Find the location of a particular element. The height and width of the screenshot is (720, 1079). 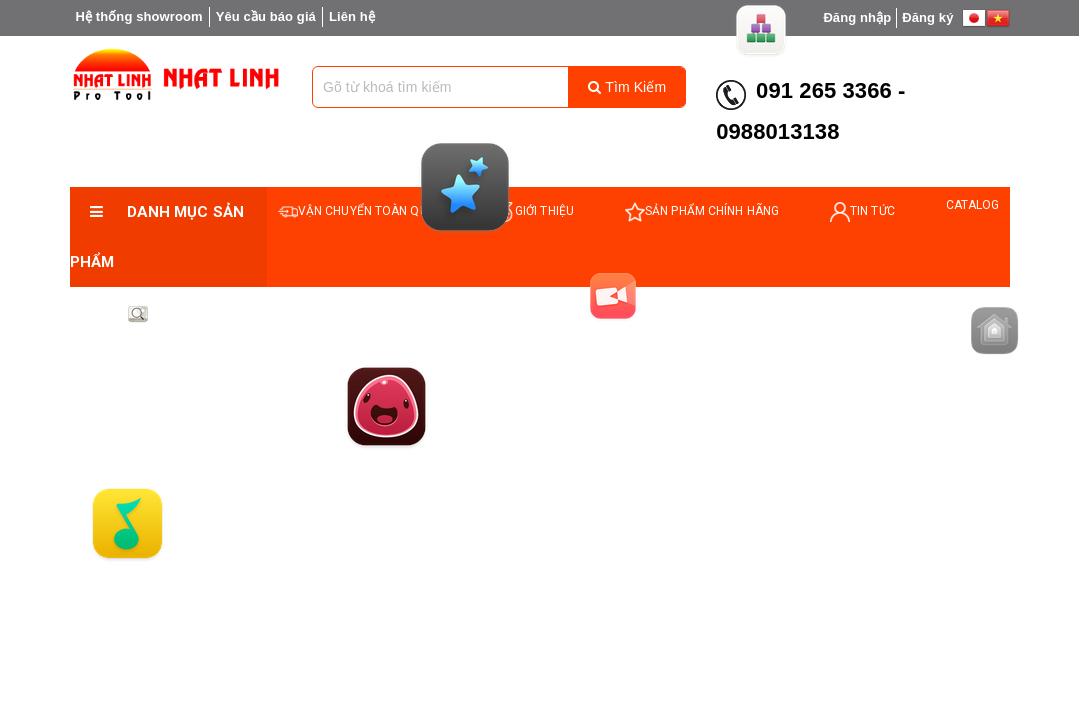

launch slime rancher game is located at coordinates (386, 406).